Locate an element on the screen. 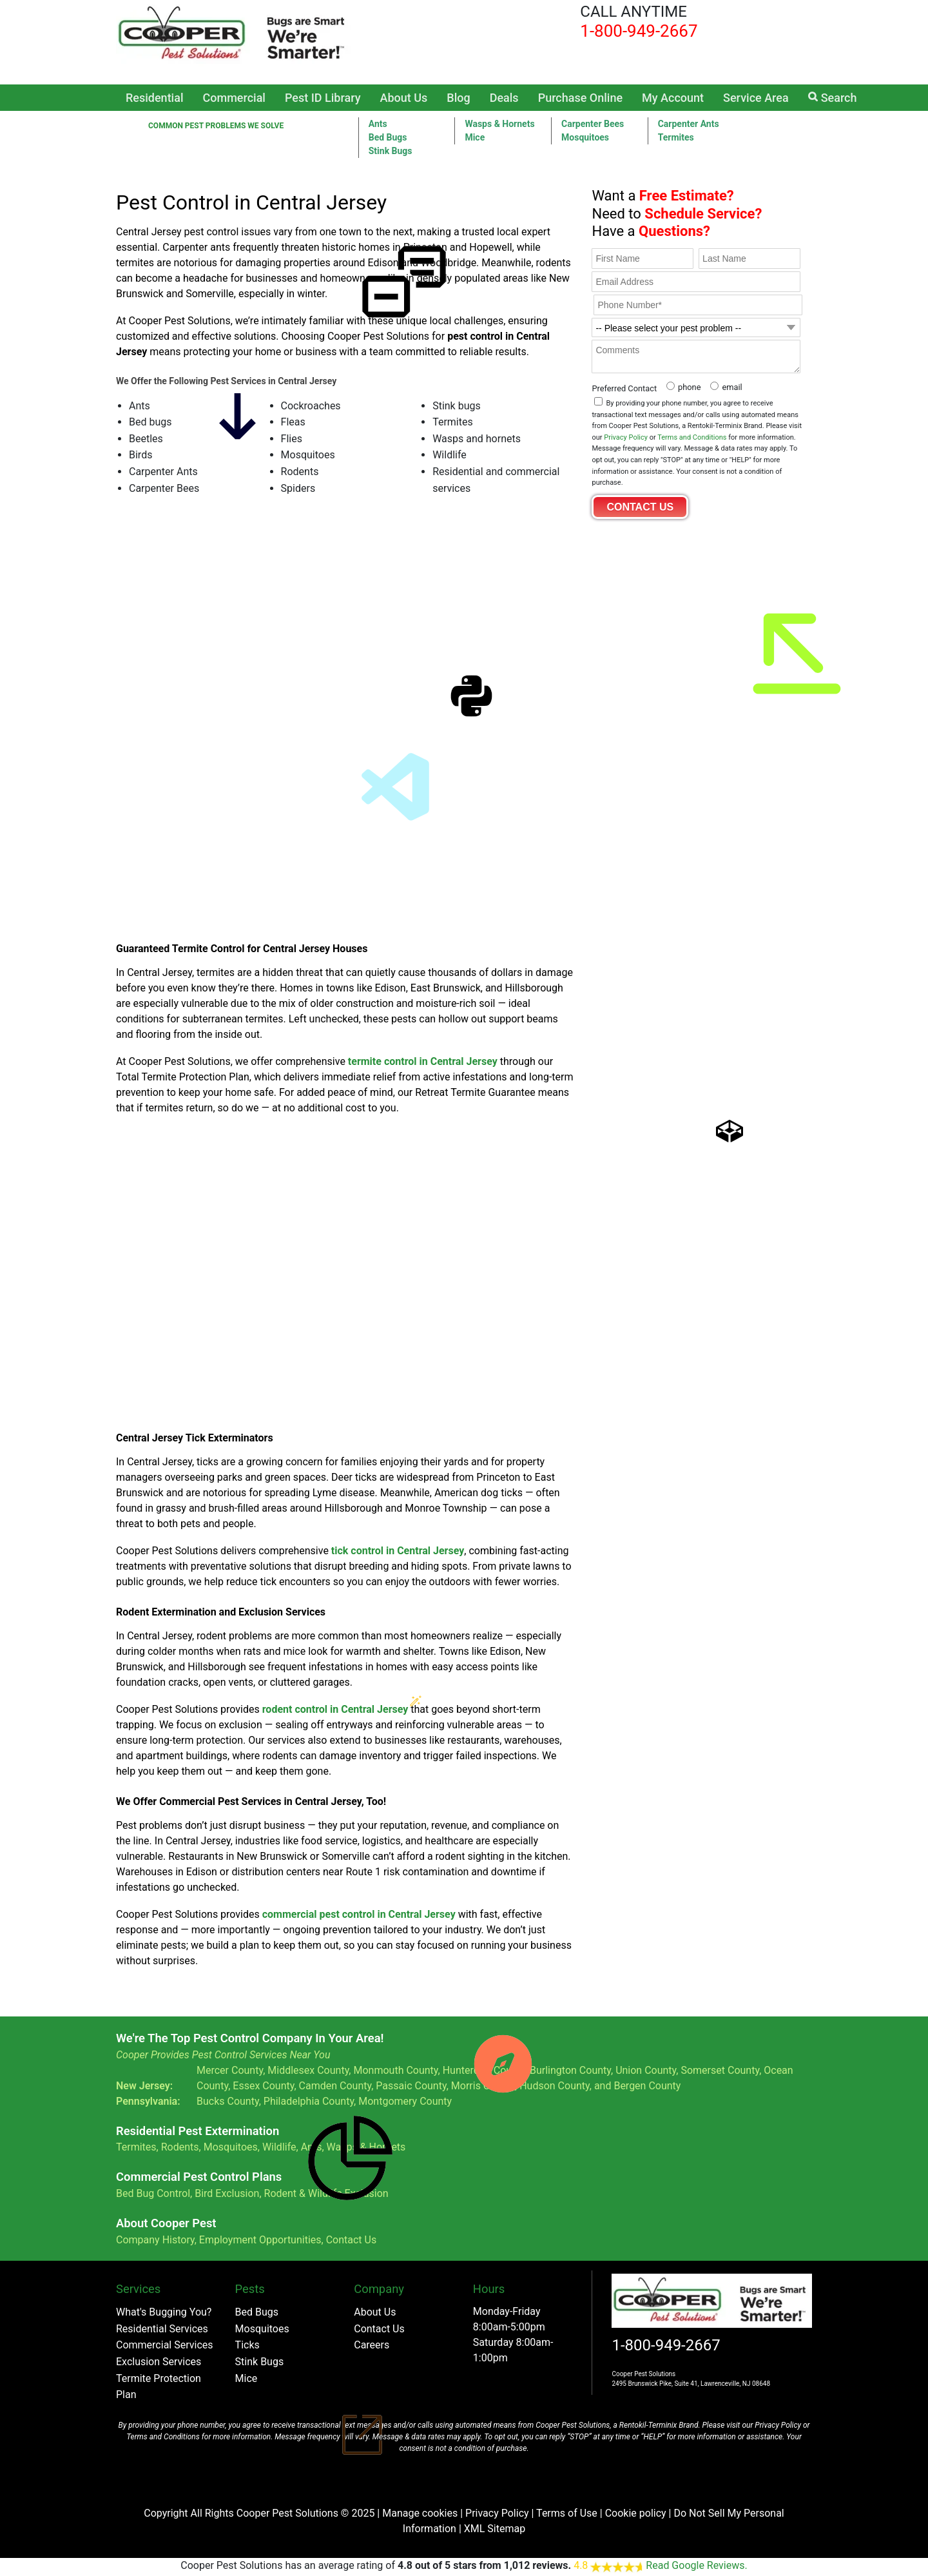 The width and height of the screenshot is (928, 2576). navigate to the top-left or beginning of content is located at coordinates (793, 654).